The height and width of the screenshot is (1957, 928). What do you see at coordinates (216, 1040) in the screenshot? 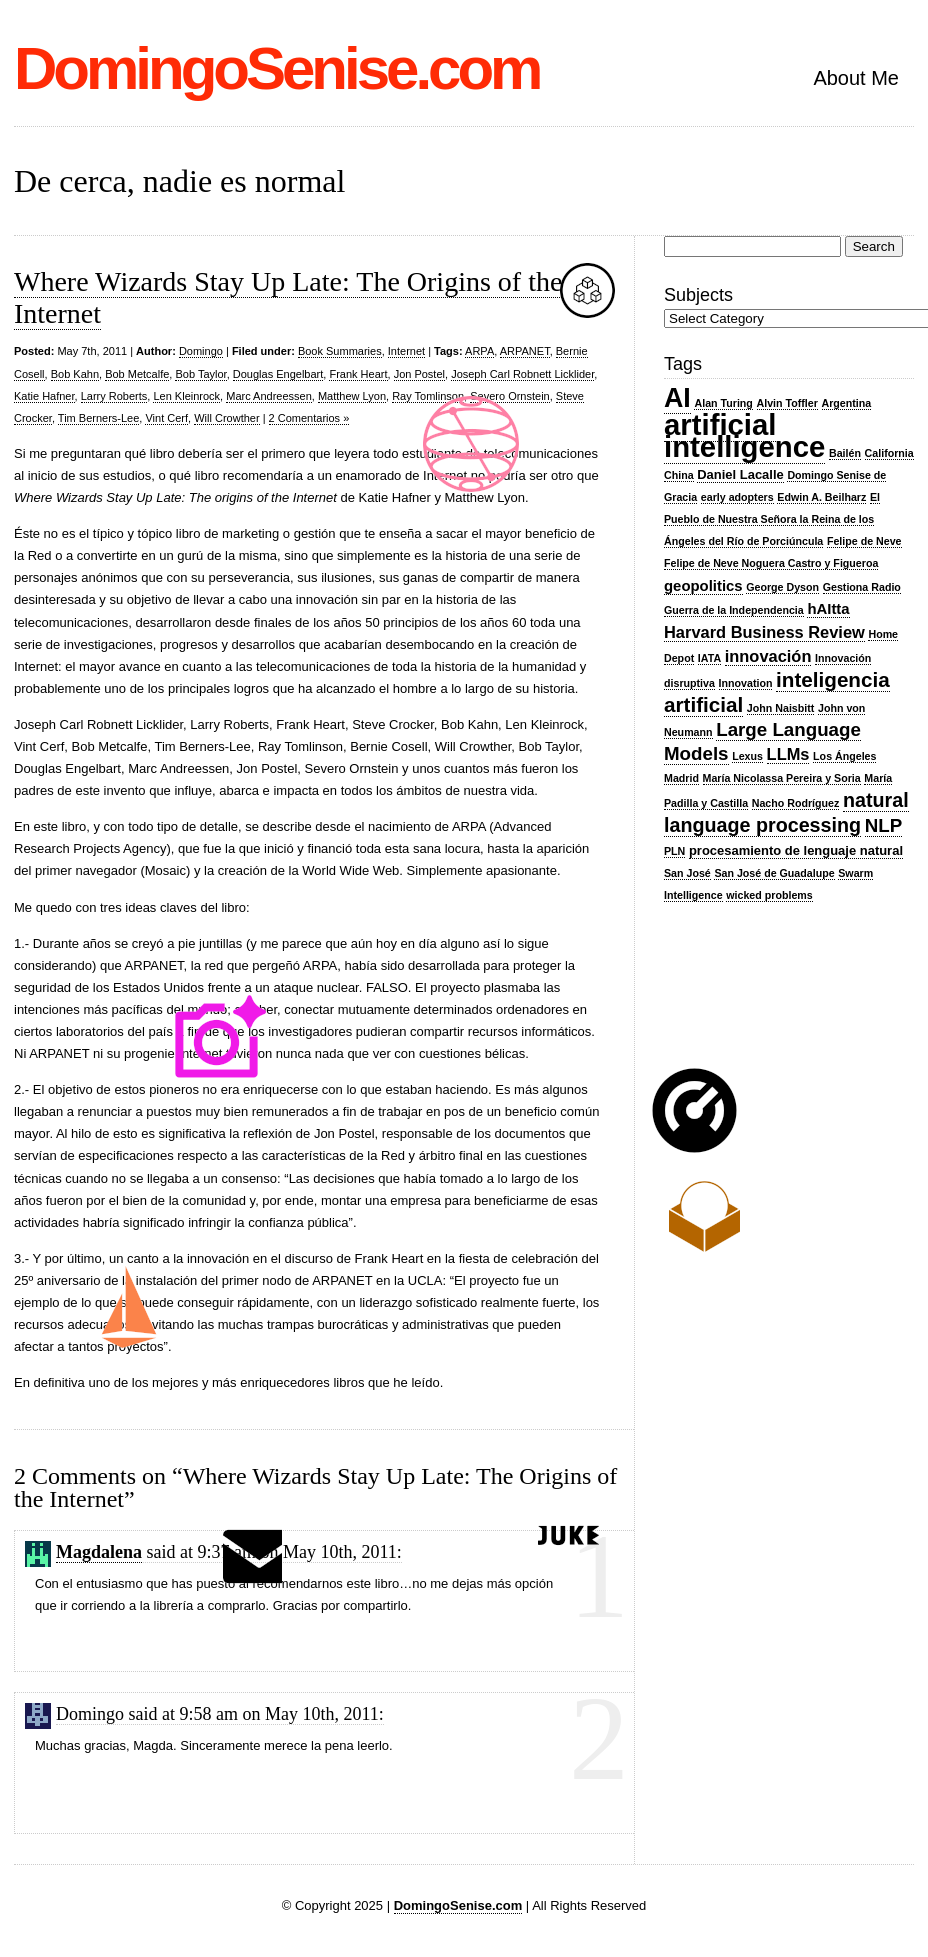
I see `activate AI-powered camera features` at bounding box center [216, 1040].